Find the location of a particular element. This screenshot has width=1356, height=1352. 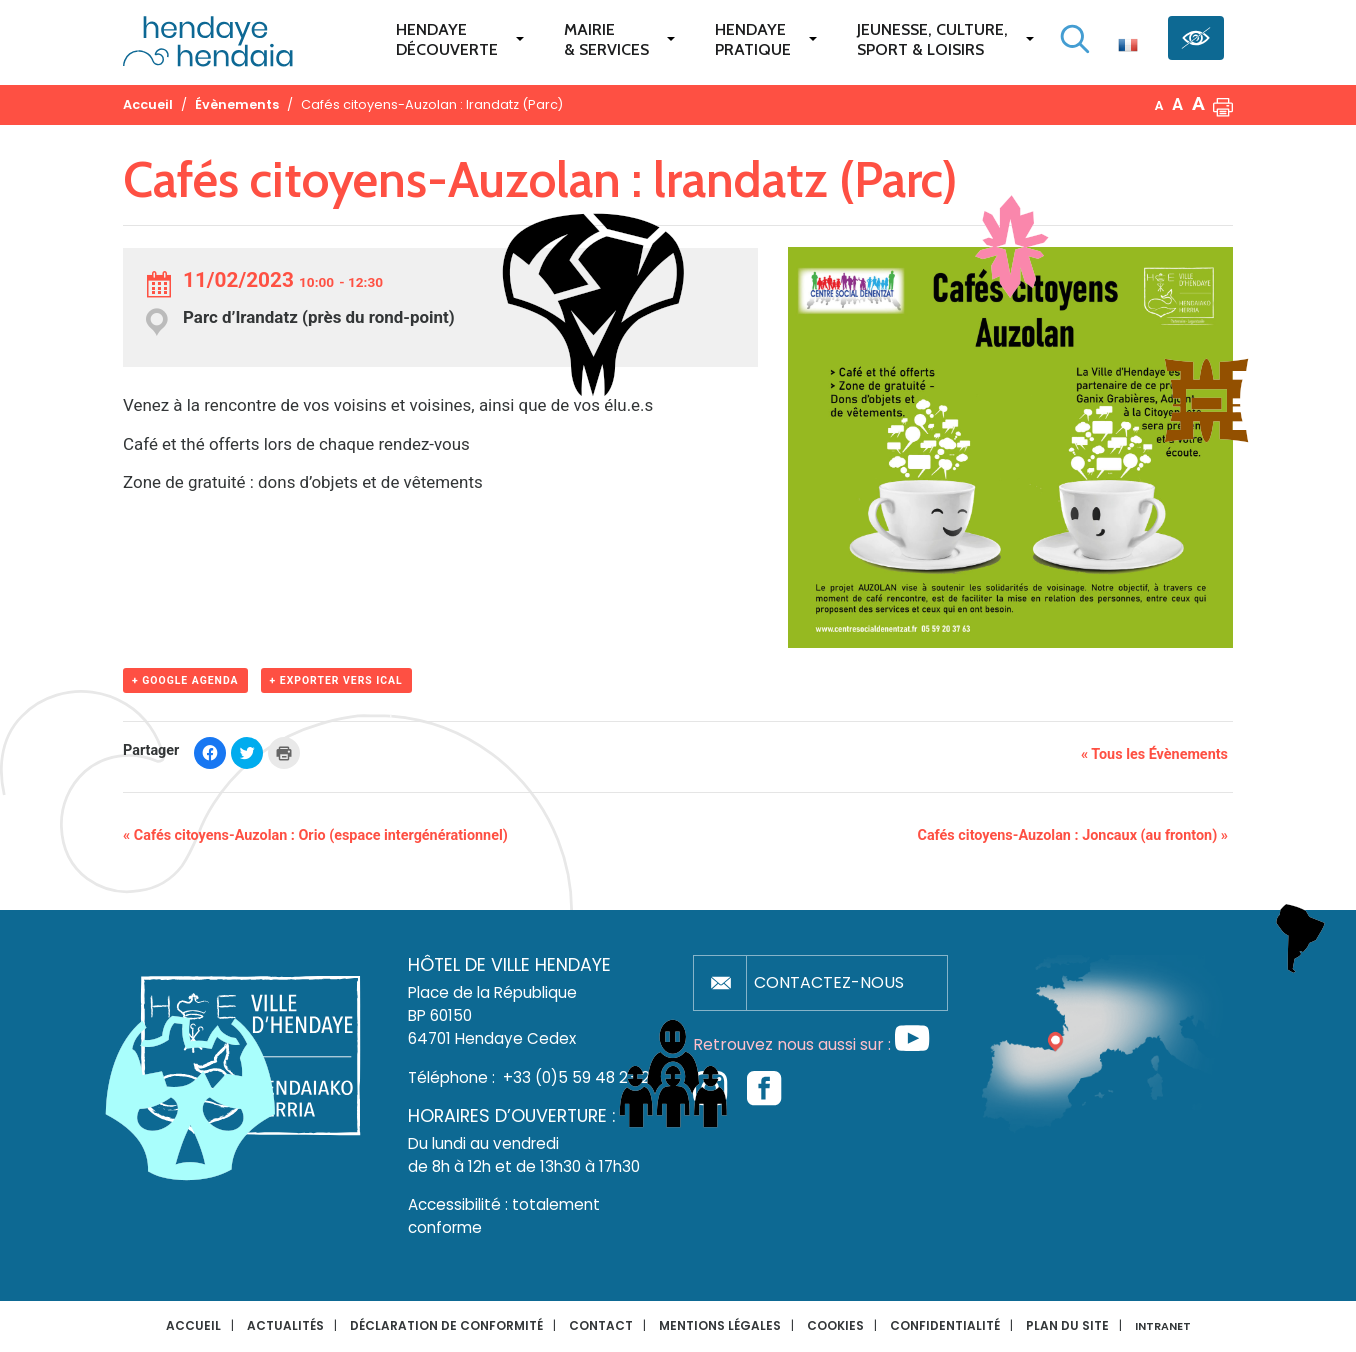

abstract game element or power-up icon is located at coordinates (1206, 400).